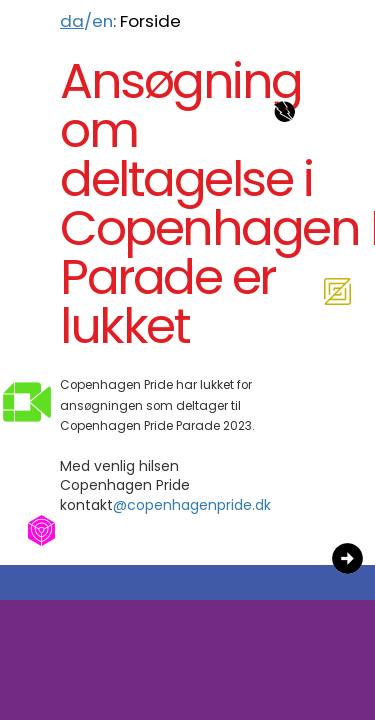 This screenshot has height=720, width=375. What do you see at coordinates (347, 558) in the screenshot?
I see `proceed to the next step` at bounding box center [347, 558].